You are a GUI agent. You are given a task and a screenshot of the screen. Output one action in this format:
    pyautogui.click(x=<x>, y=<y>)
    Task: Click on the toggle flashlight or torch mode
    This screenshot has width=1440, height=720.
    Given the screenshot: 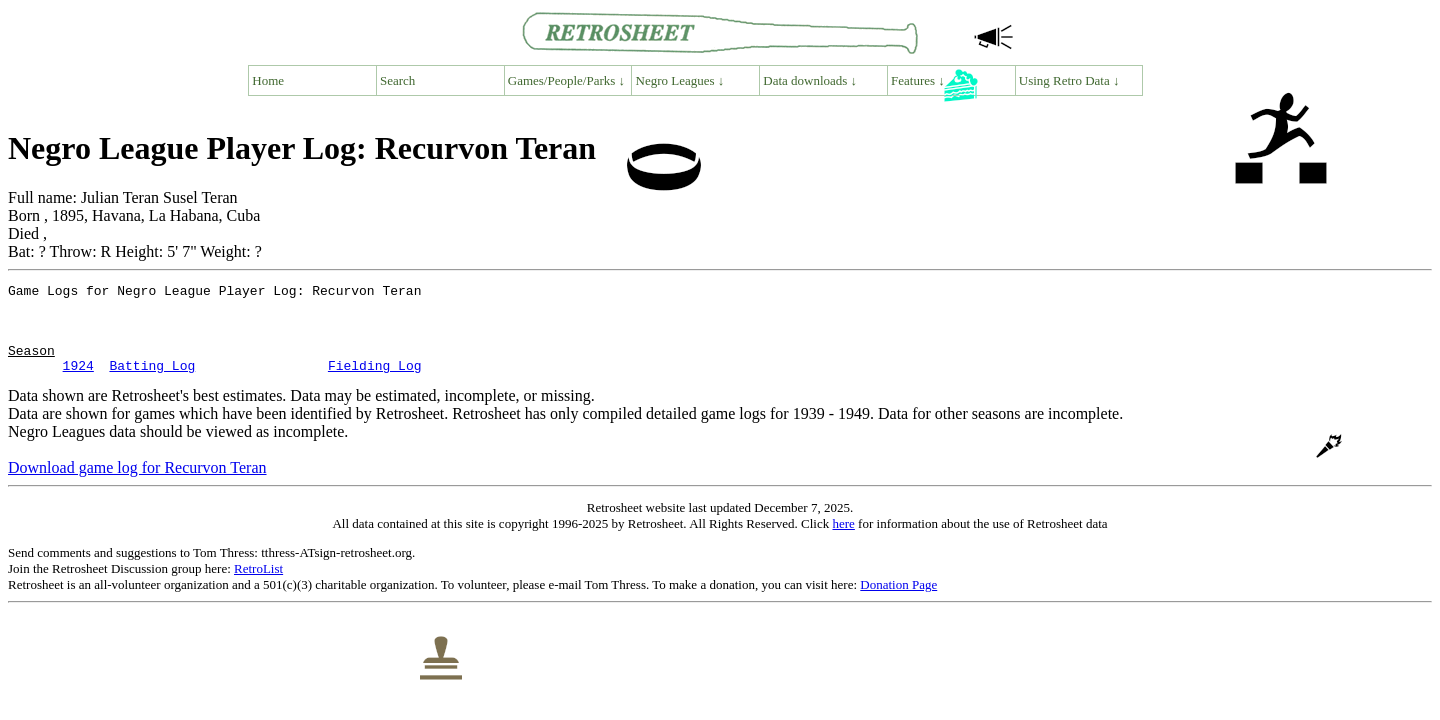 What is the action you would take?
    pyautogui.click(x=1329, y=445)
    